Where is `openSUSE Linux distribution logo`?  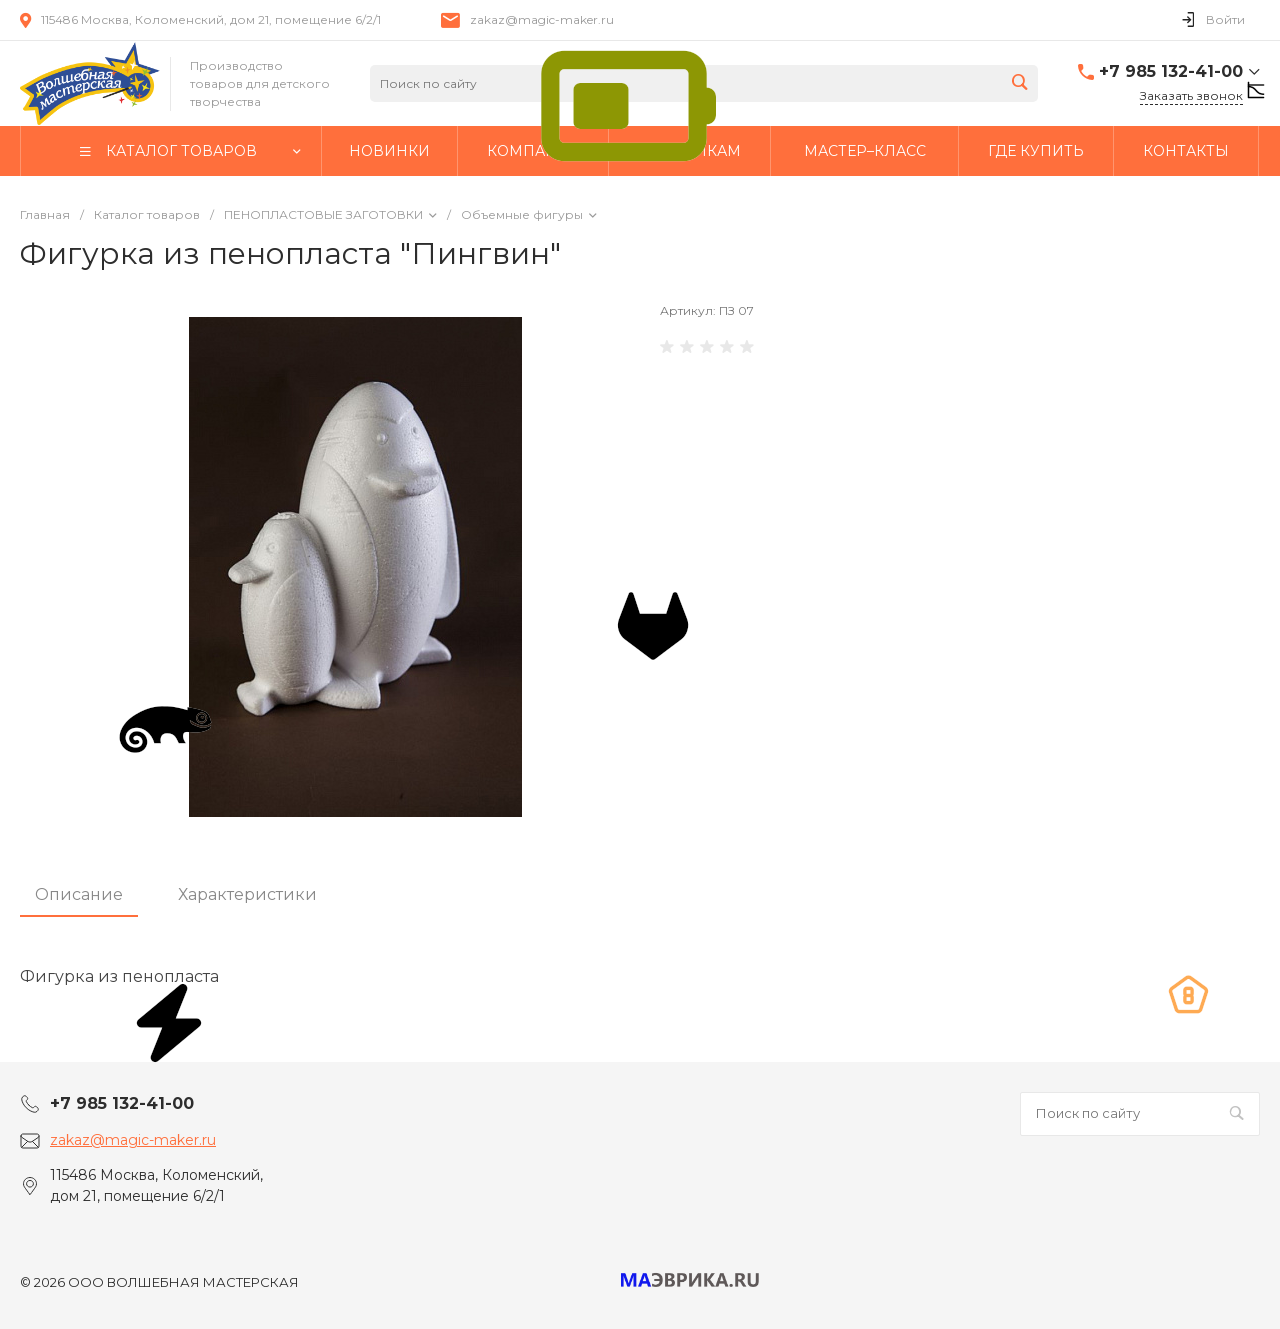 openSUSE Linux distribution logo is located at coordinates (165, 729).